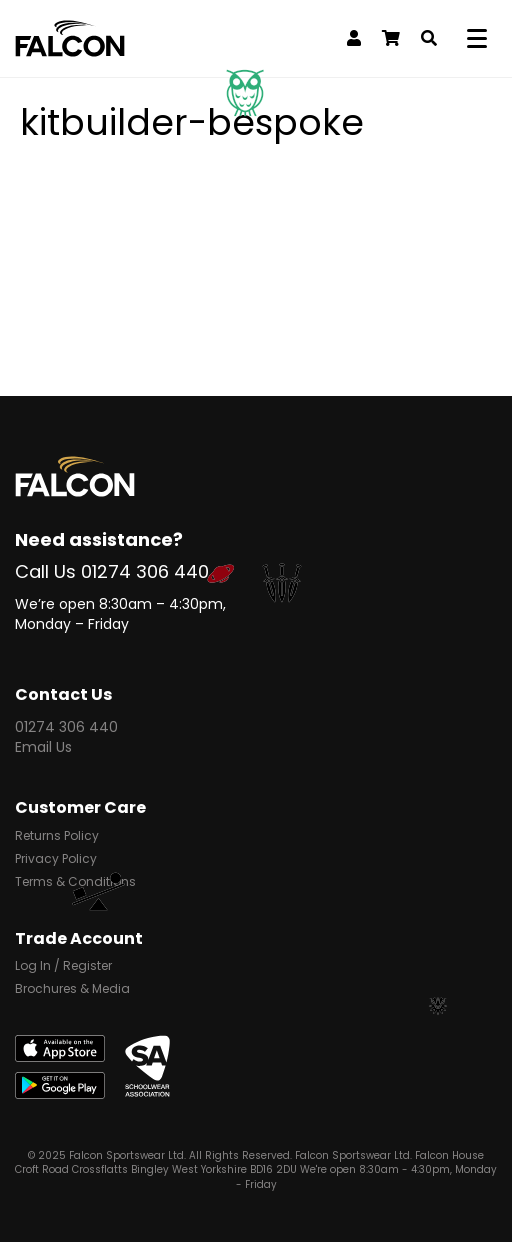  Describe the element at coordinates (98, 883) in the screenshot. I see `indicates an unbalanced or unequal state` at that location.